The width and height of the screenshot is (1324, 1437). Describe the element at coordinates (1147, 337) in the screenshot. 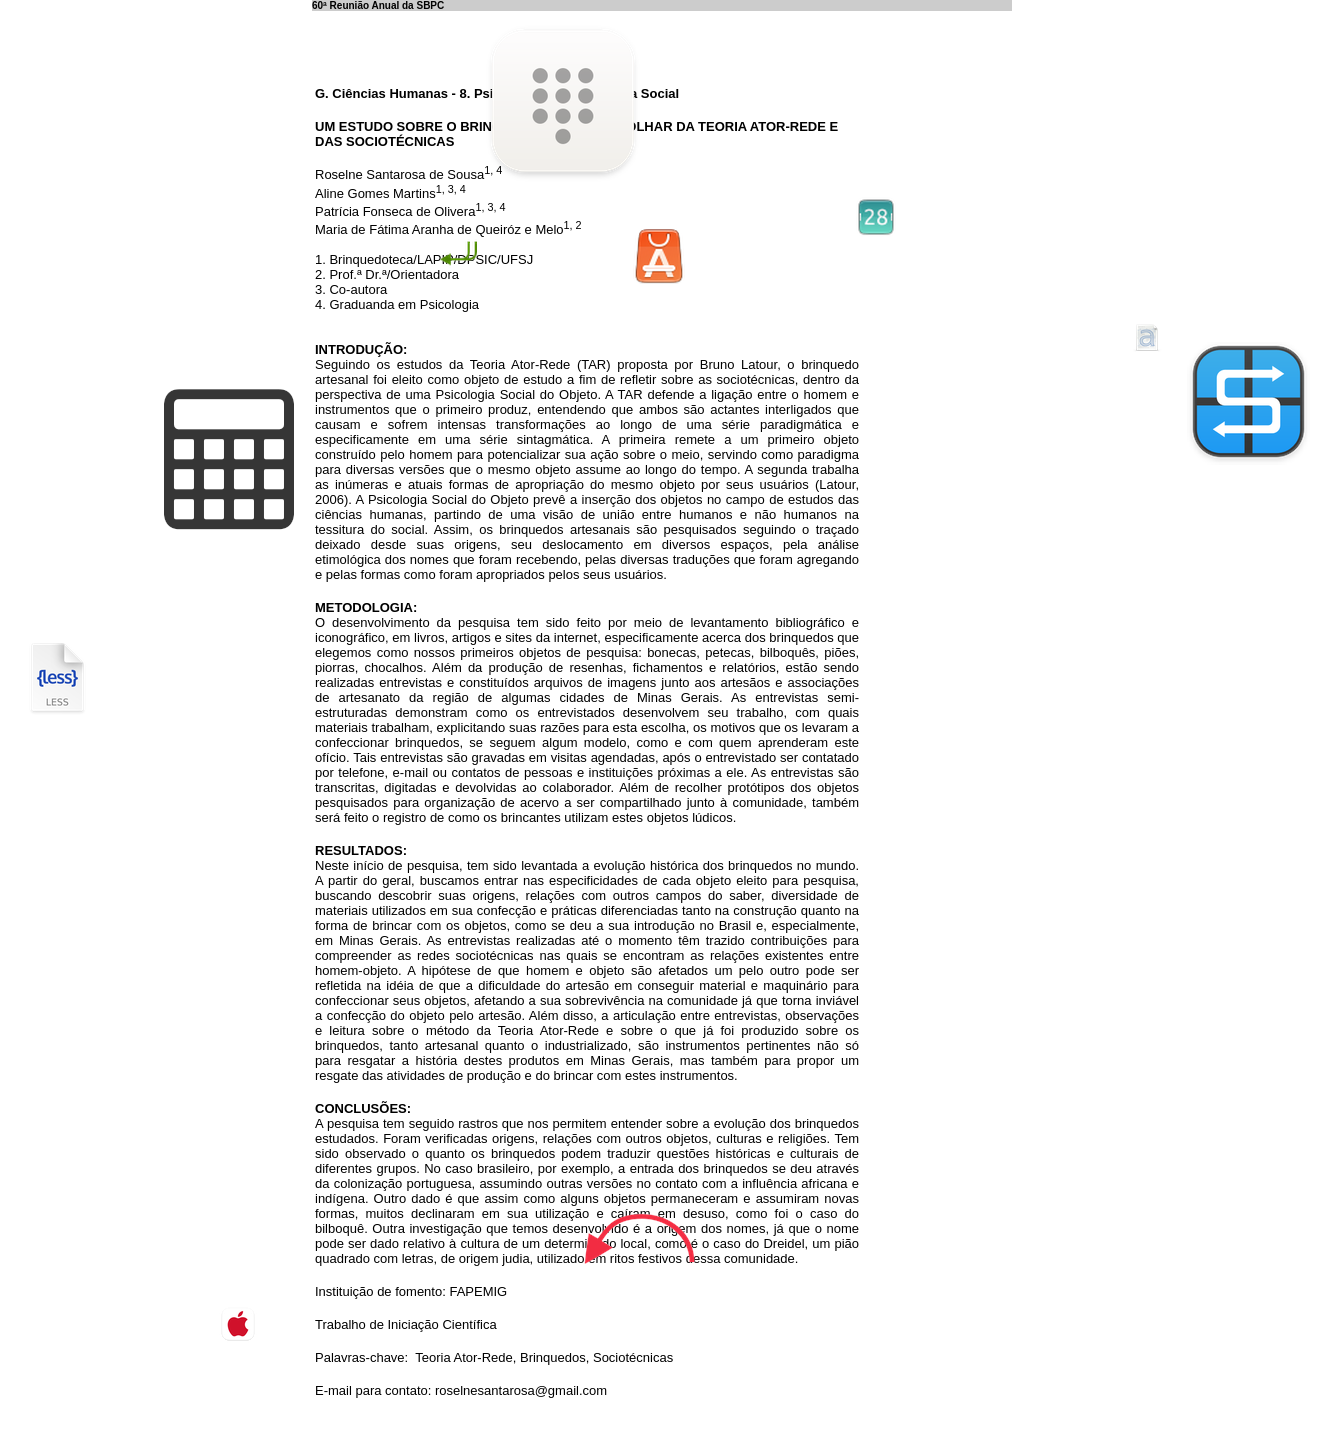

I see `a font file type indicator` at that location.